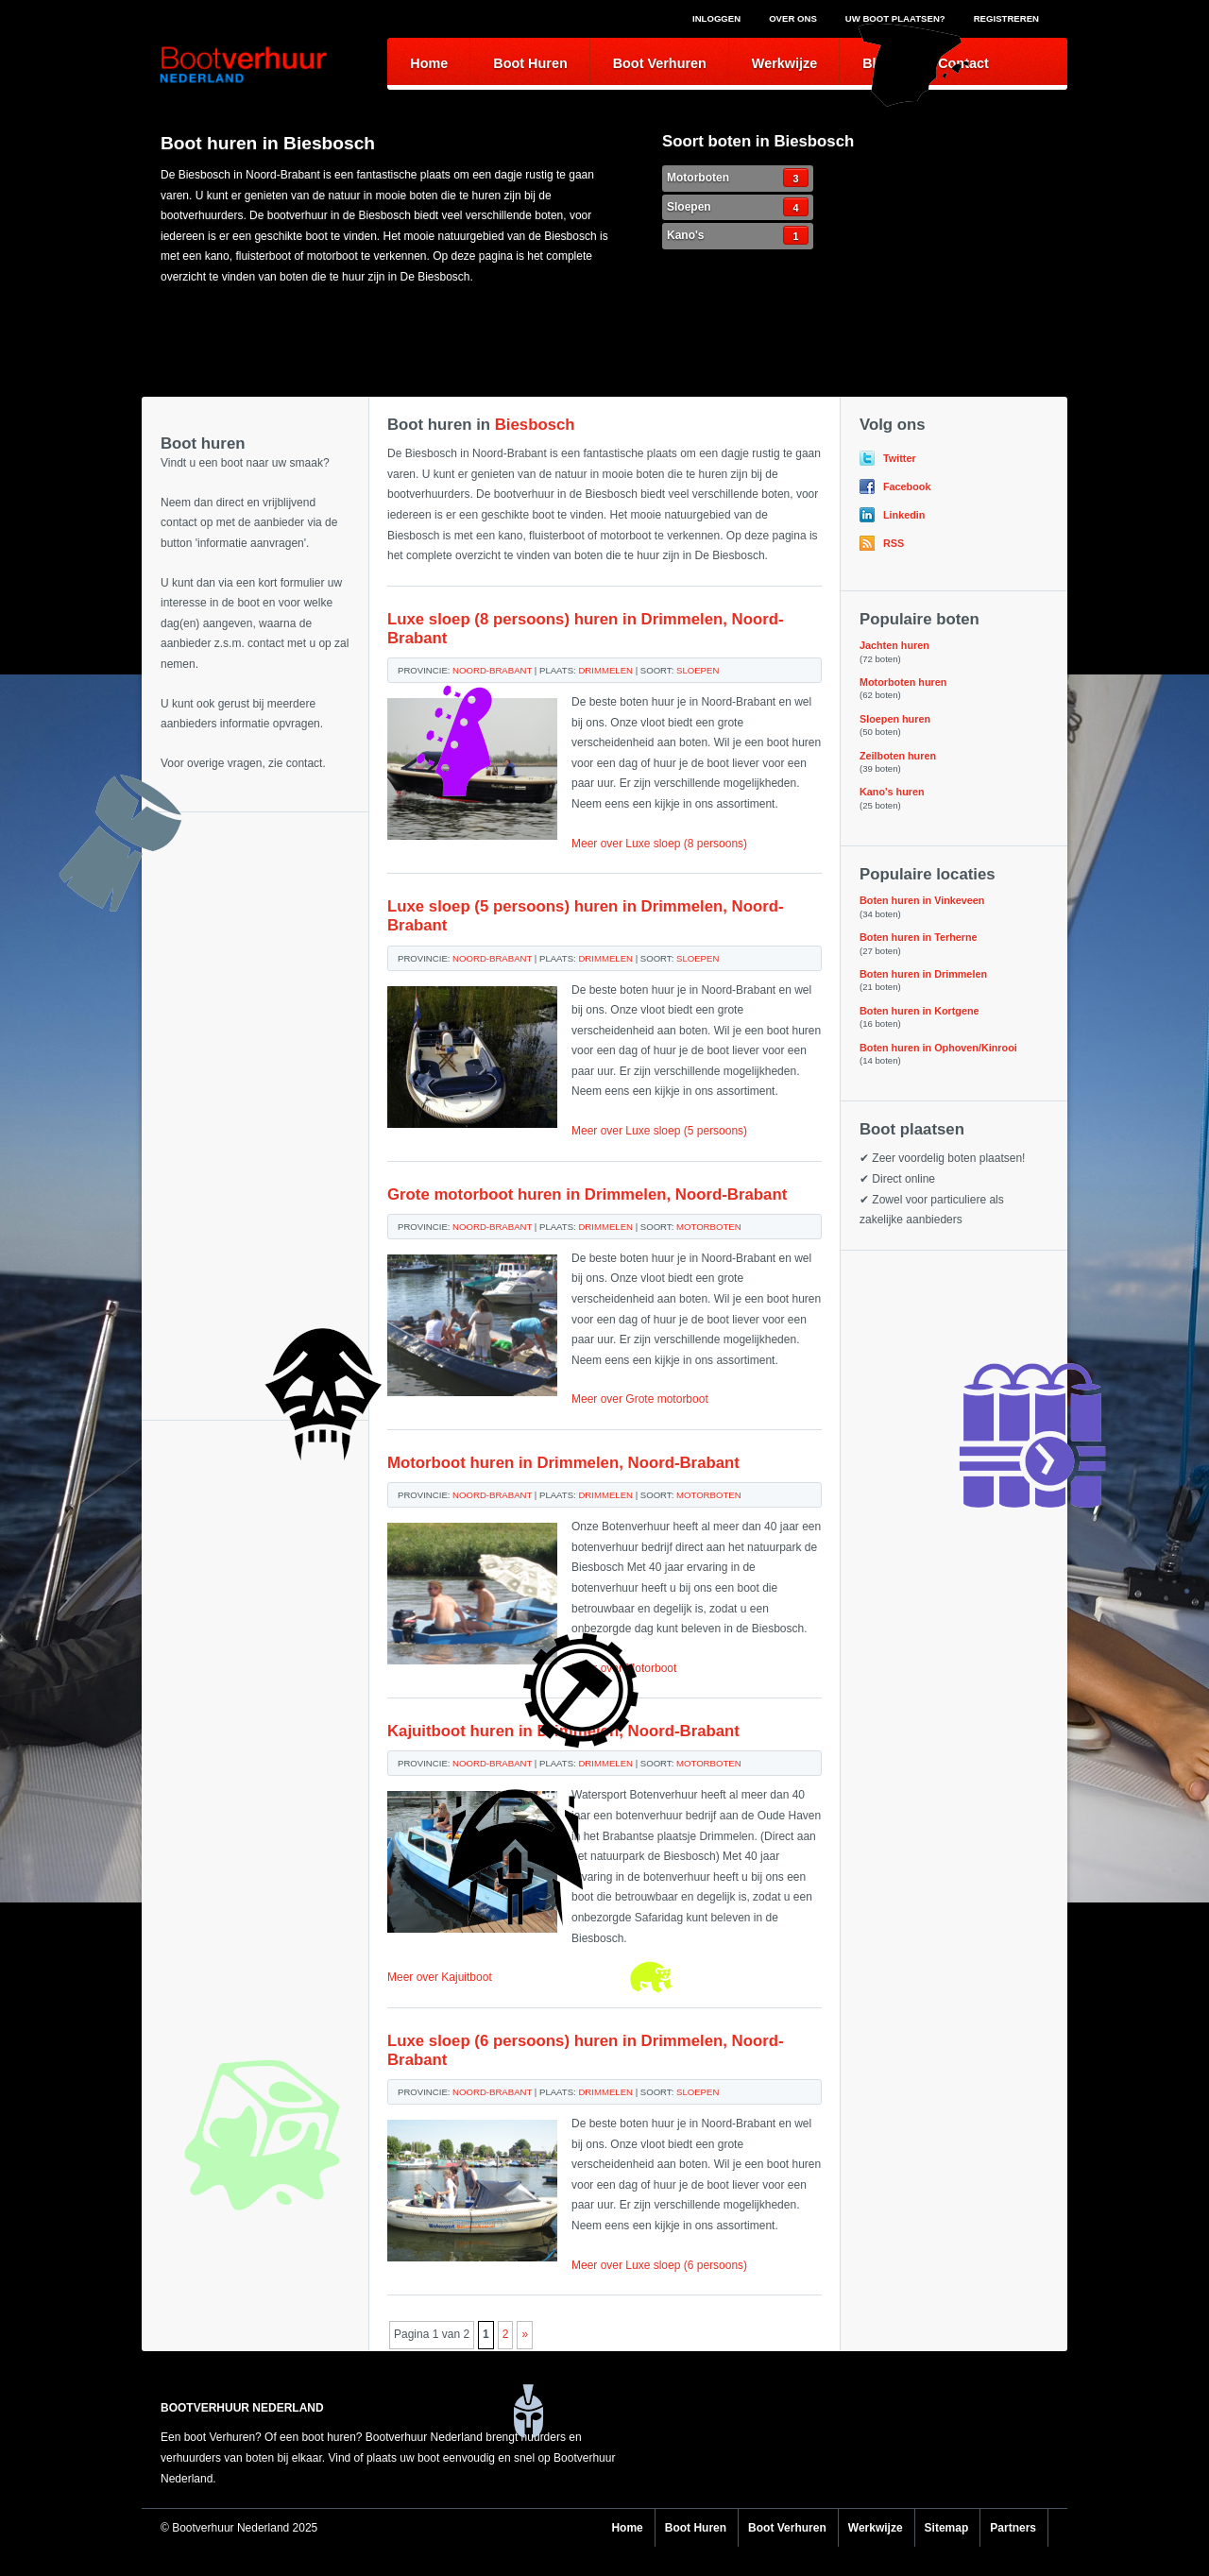 Image resolution: width=1209 pixels, height=2576 pixels. I want to click on indicates a cooling effect or freeze ability wearing off, so click(262, 2132).